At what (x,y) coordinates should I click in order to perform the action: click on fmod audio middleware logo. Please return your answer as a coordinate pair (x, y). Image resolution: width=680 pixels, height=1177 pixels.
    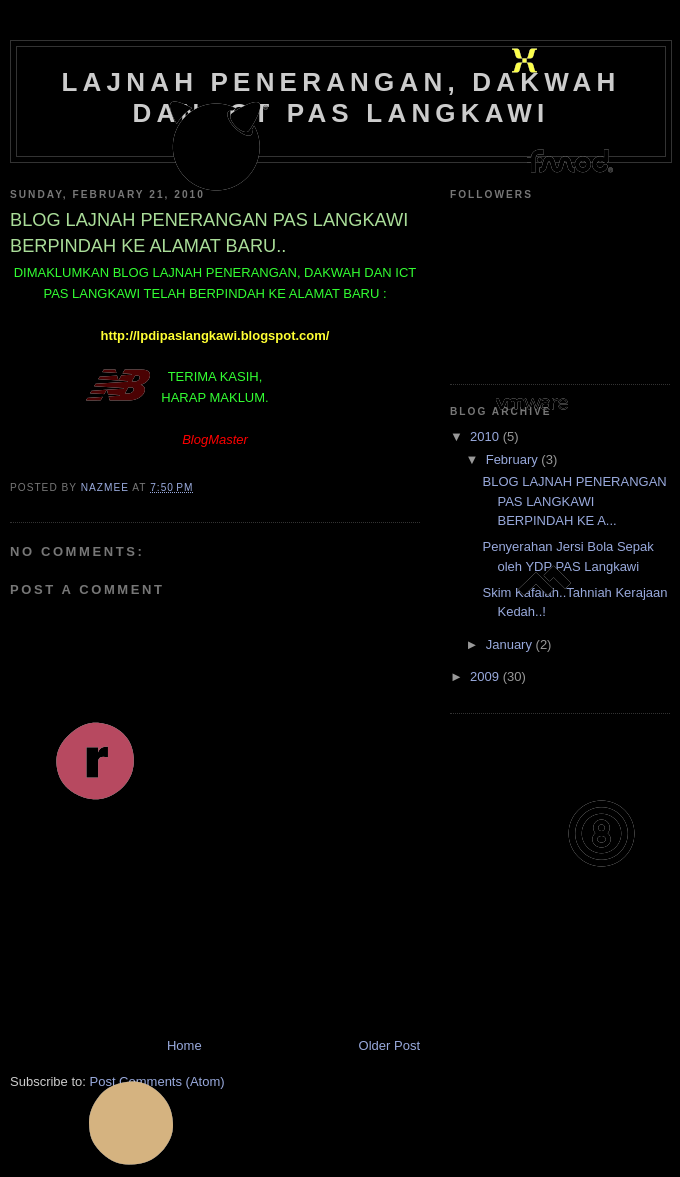
    Looking at the image, I should click on (570, 161).